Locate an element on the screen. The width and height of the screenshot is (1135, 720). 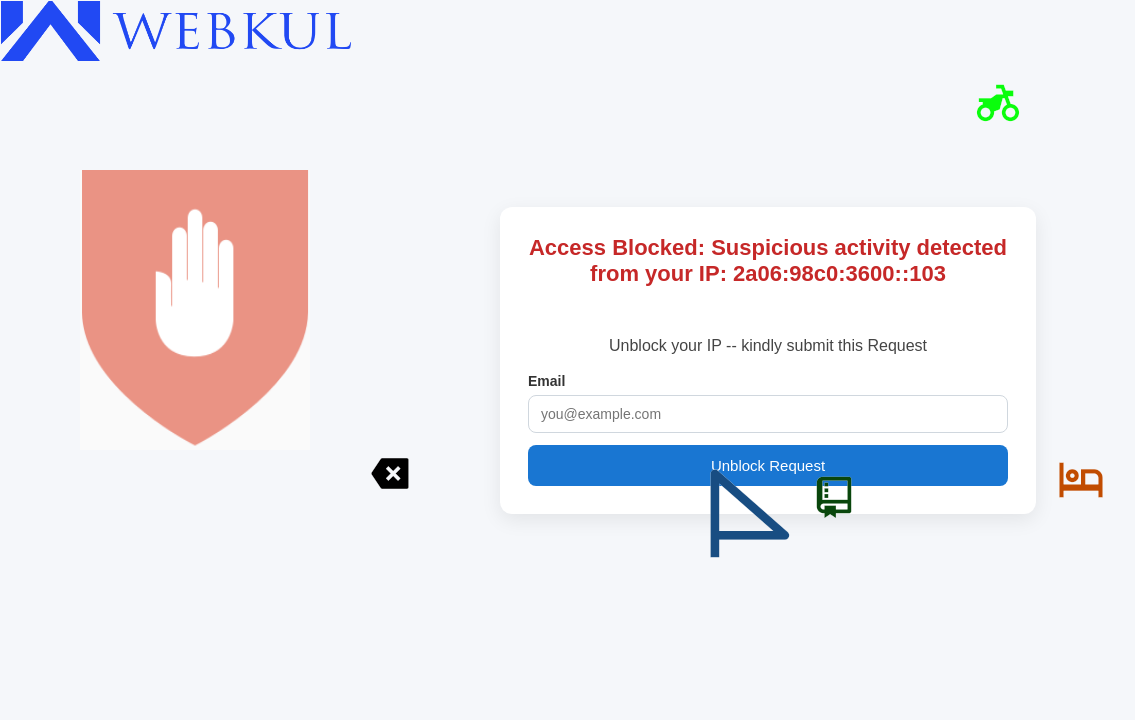
access a git repository is located at coordinates (834, 496).